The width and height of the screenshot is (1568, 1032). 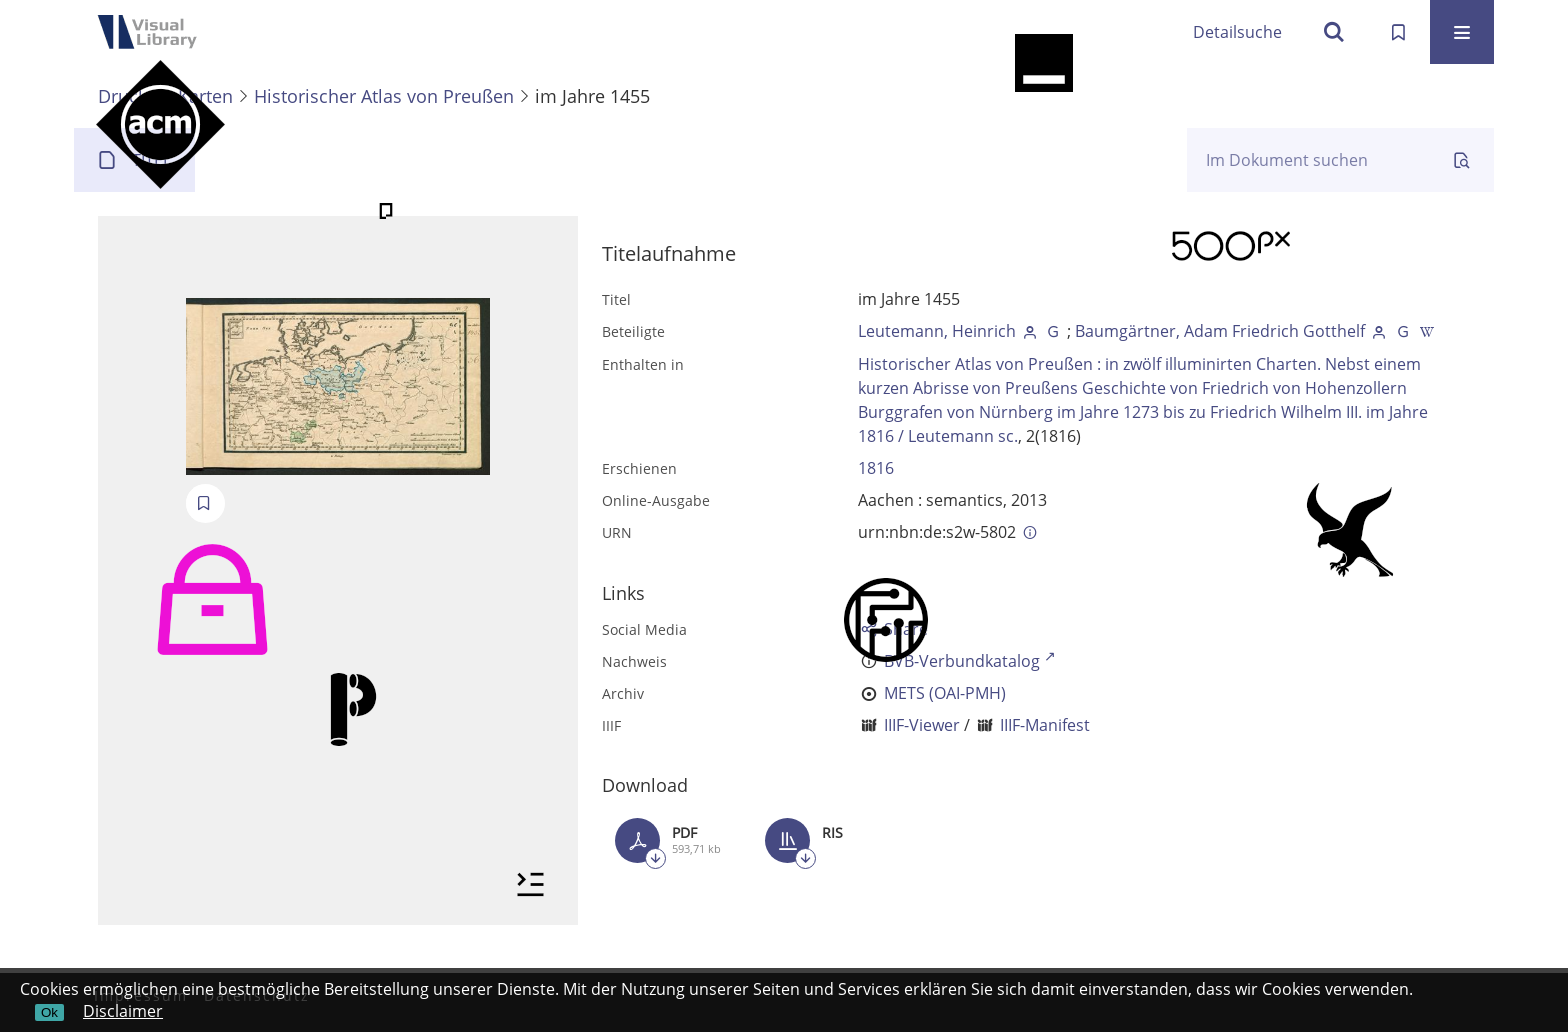 I want to click on association for computing machinery logo, so click(x=160, y=124).